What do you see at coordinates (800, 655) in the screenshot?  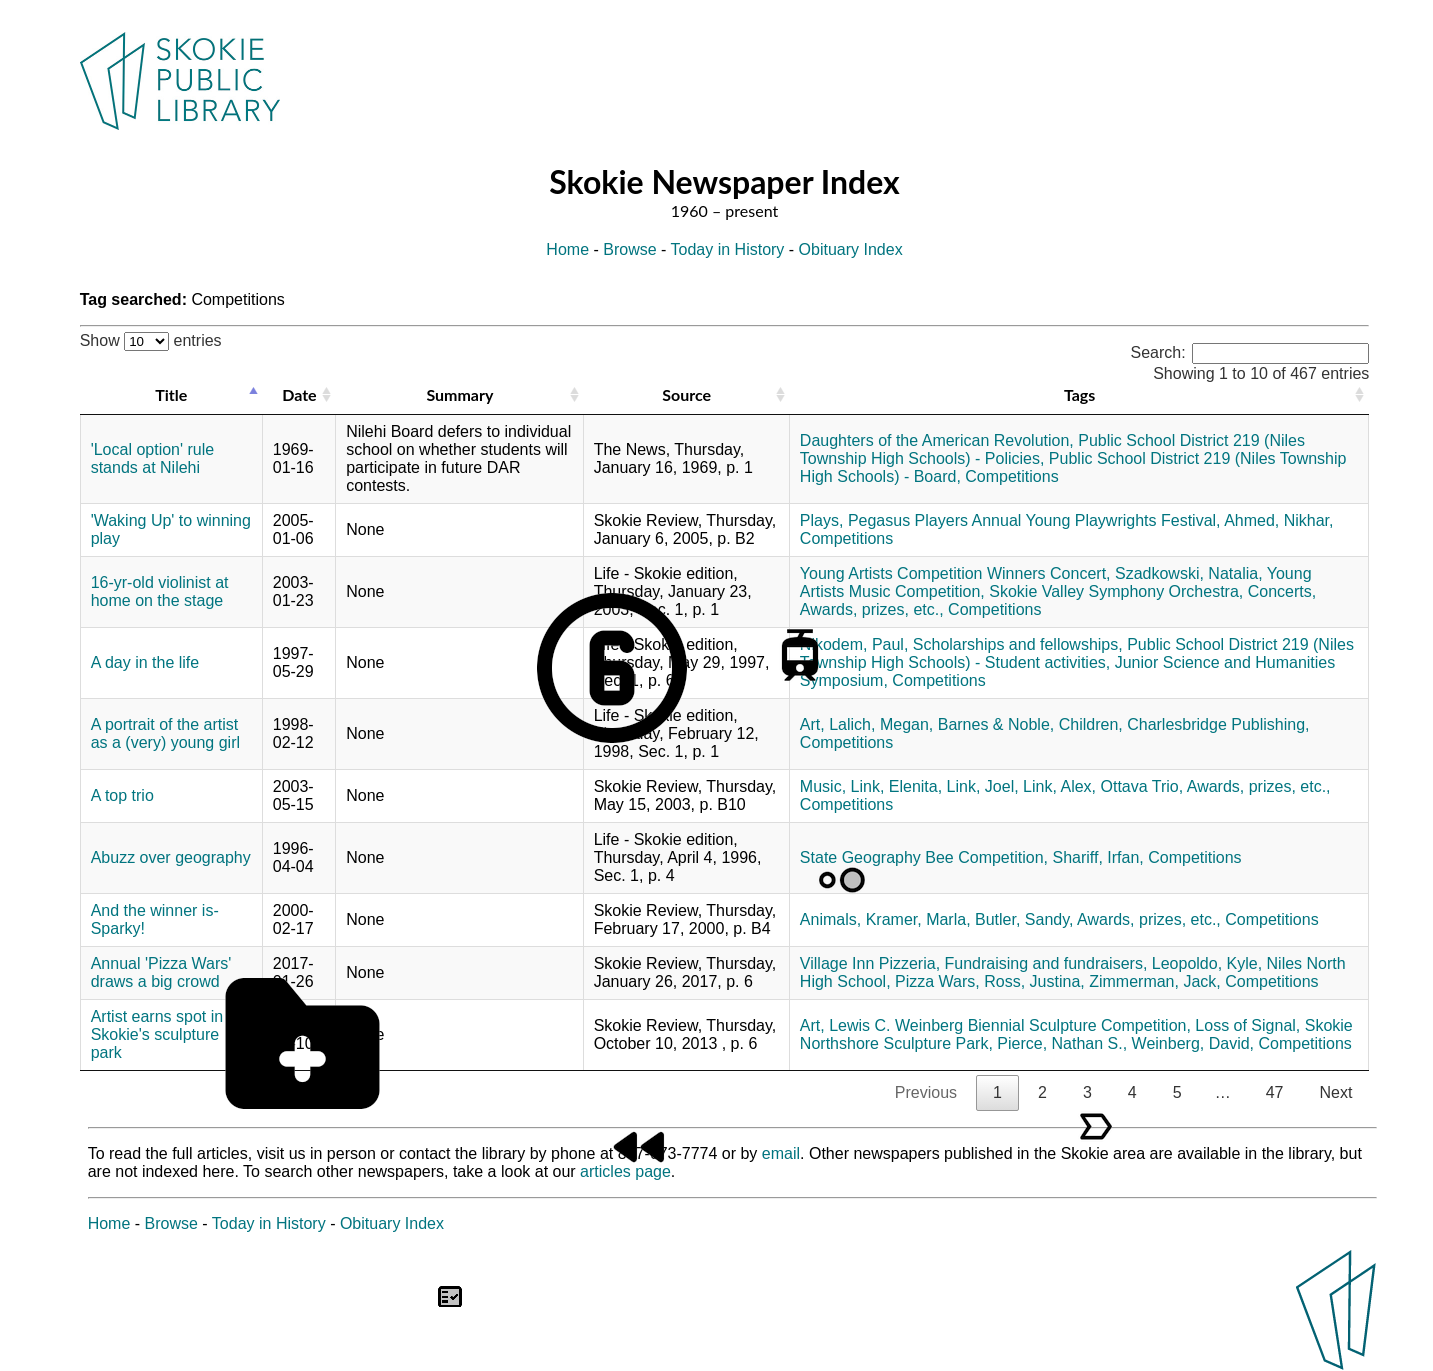 I see `view tram or light rail transit options` at bounding box center [800, 655].